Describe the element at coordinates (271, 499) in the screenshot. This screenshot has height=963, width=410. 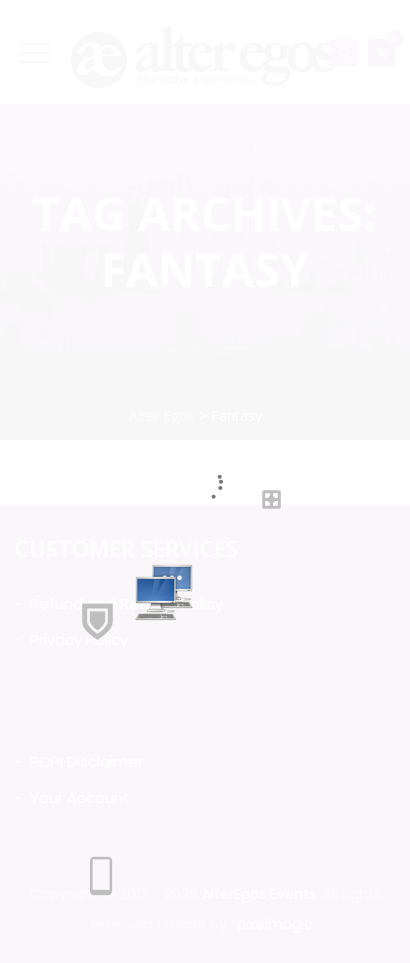
I see `fit content to window` at that location.